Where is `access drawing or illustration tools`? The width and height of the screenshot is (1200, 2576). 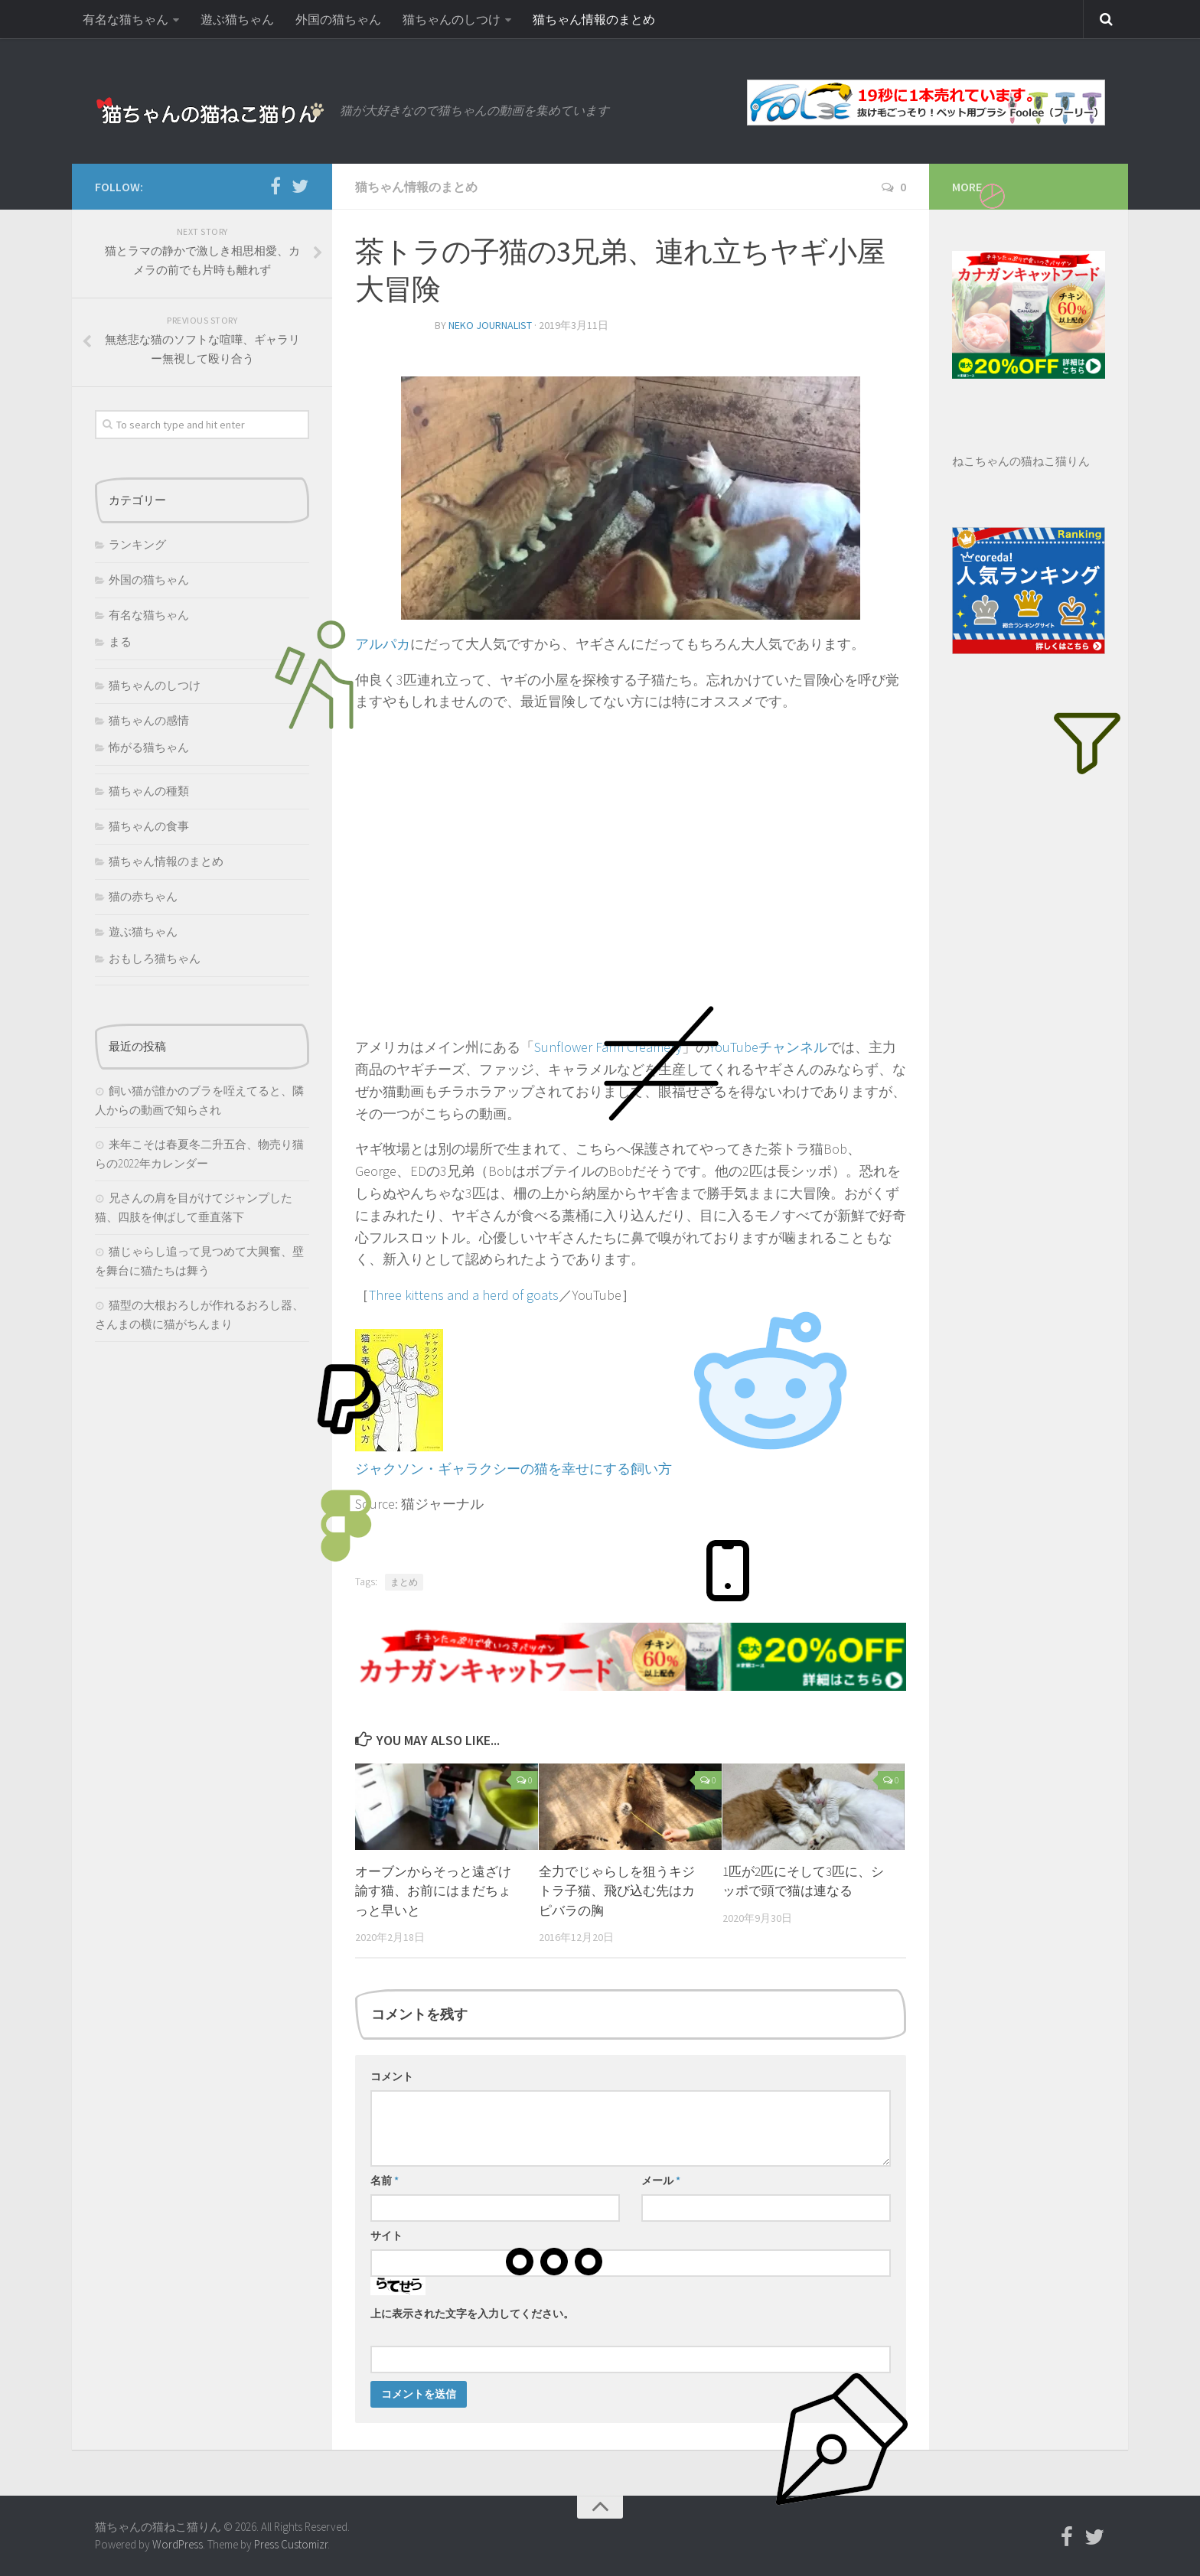
access drawing or illustration tools is located at coordinates (834, 2447).